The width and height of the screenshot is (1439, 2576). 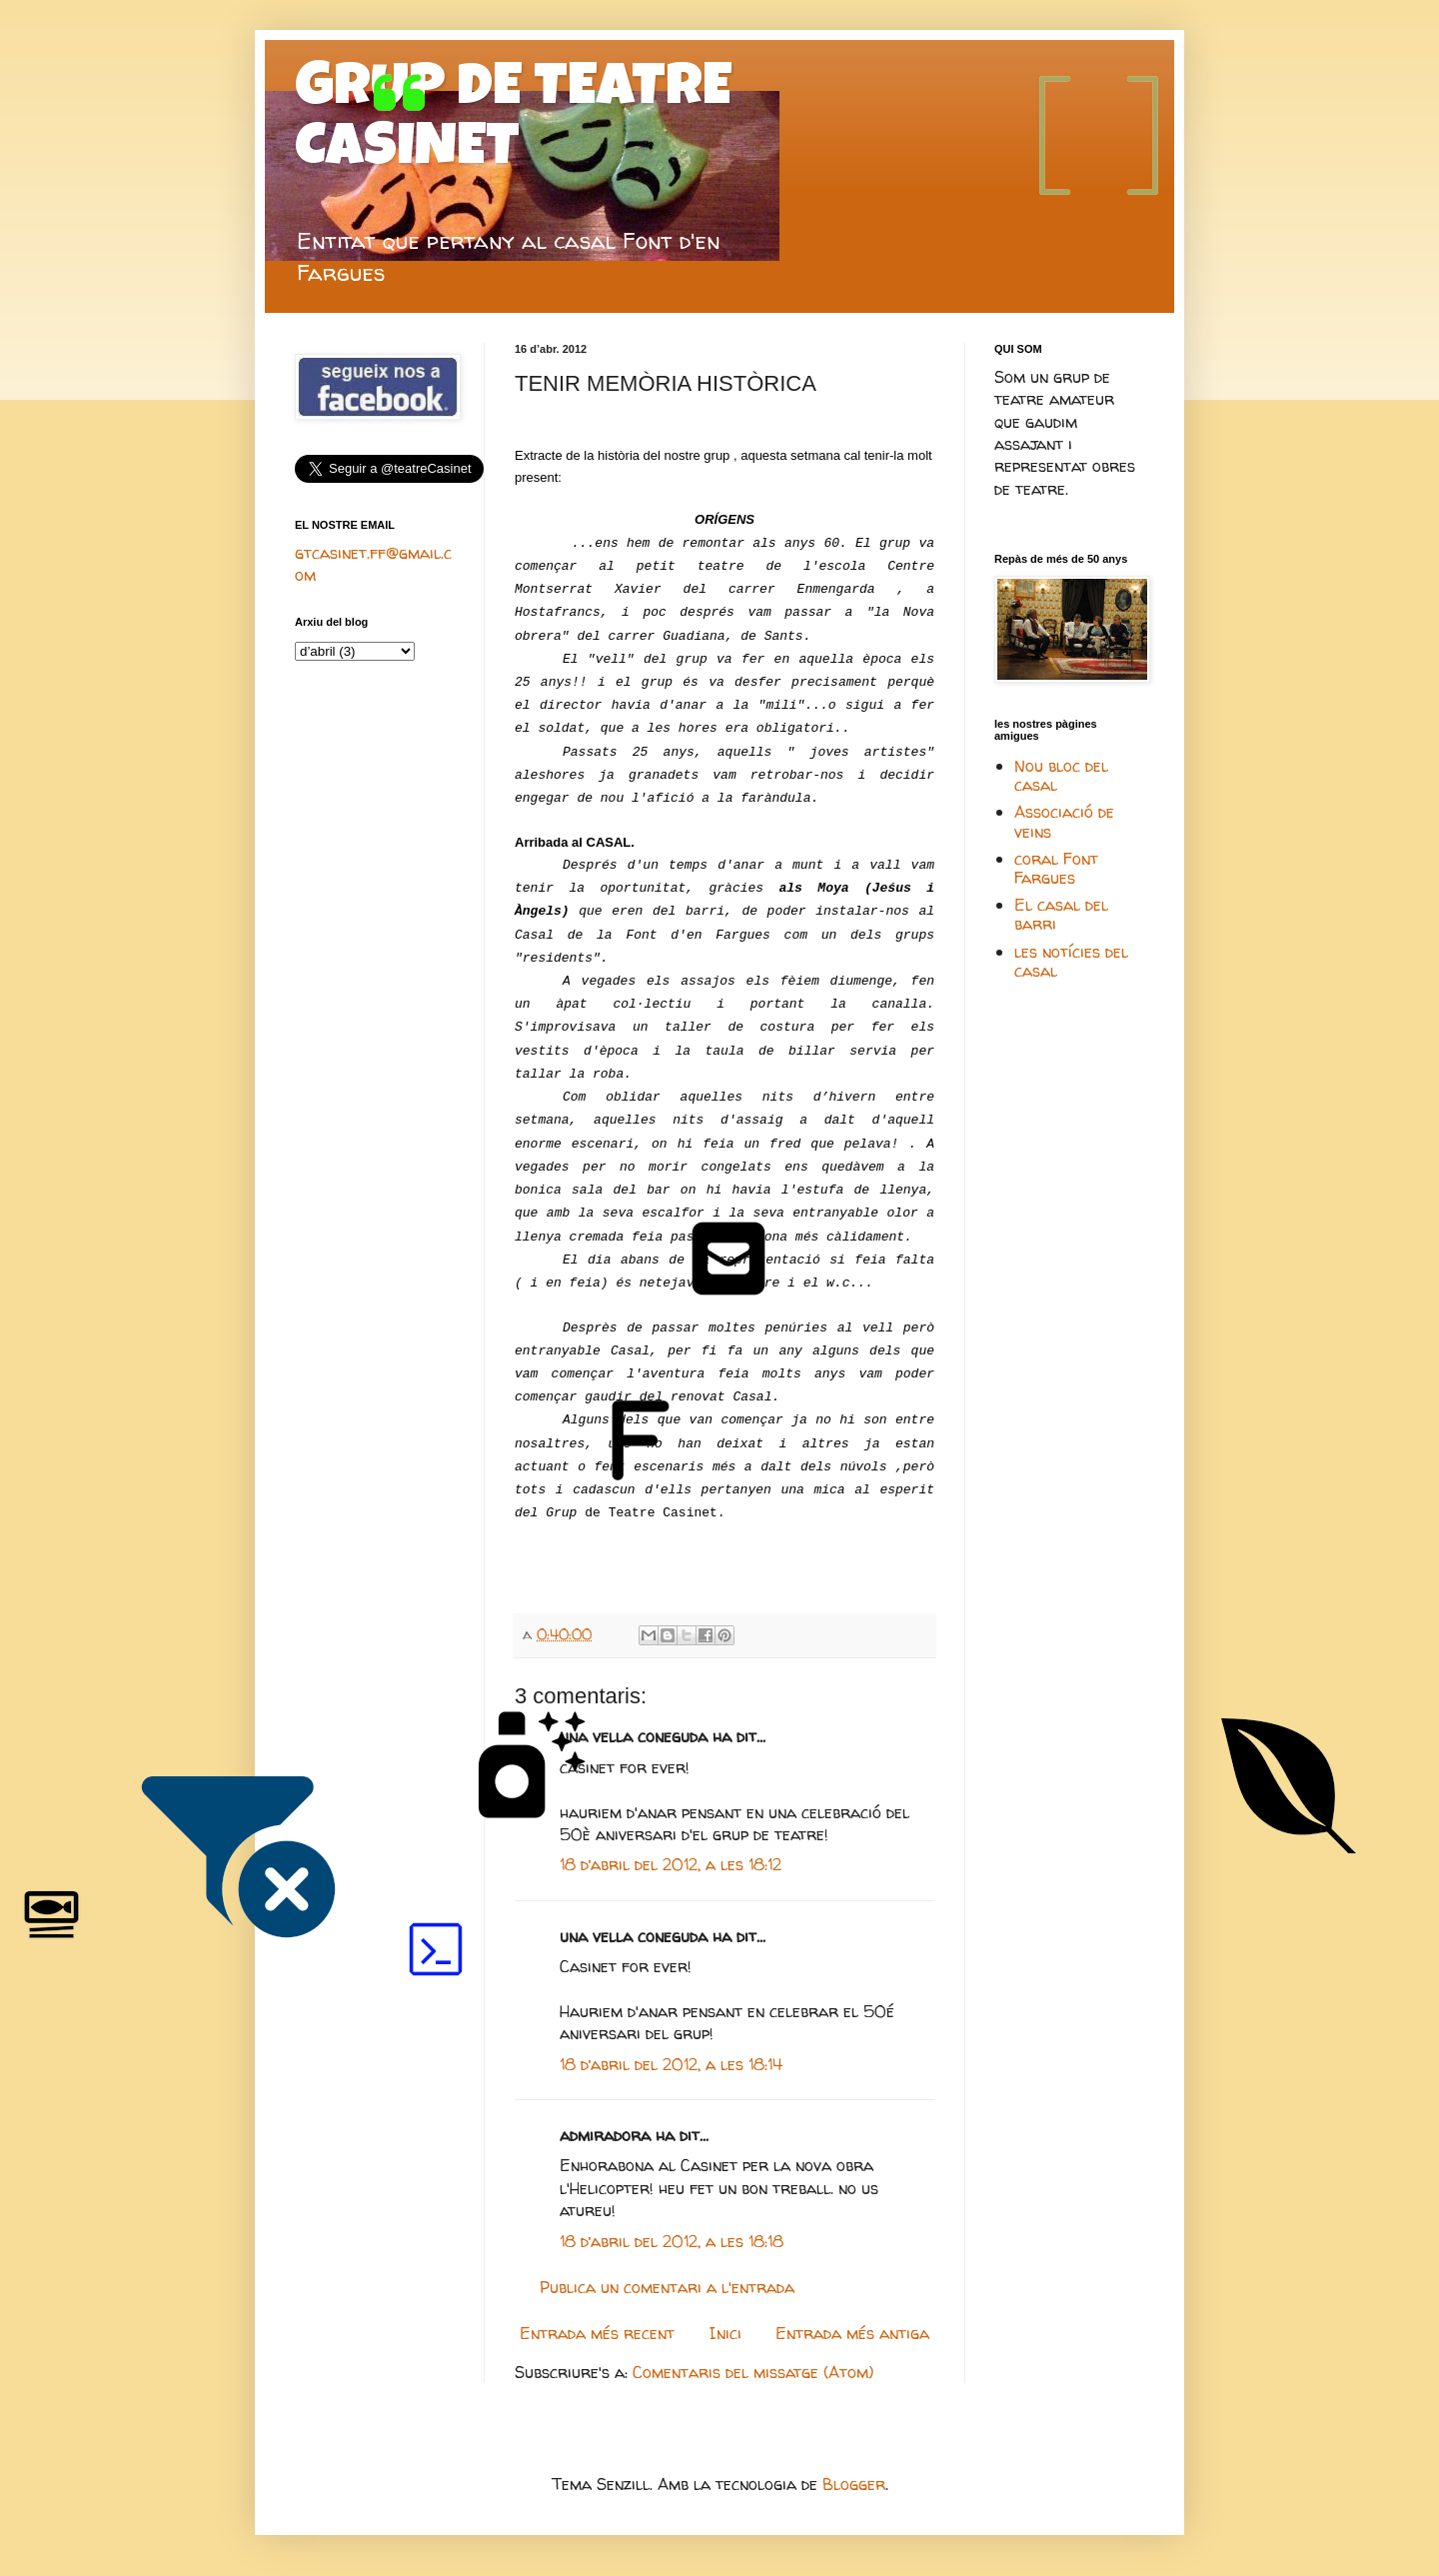 What do you see at coordinates (641, 1440) in the screenshot?
I see `indicates items starting with the letter F` at bounding box center [641, 1440].